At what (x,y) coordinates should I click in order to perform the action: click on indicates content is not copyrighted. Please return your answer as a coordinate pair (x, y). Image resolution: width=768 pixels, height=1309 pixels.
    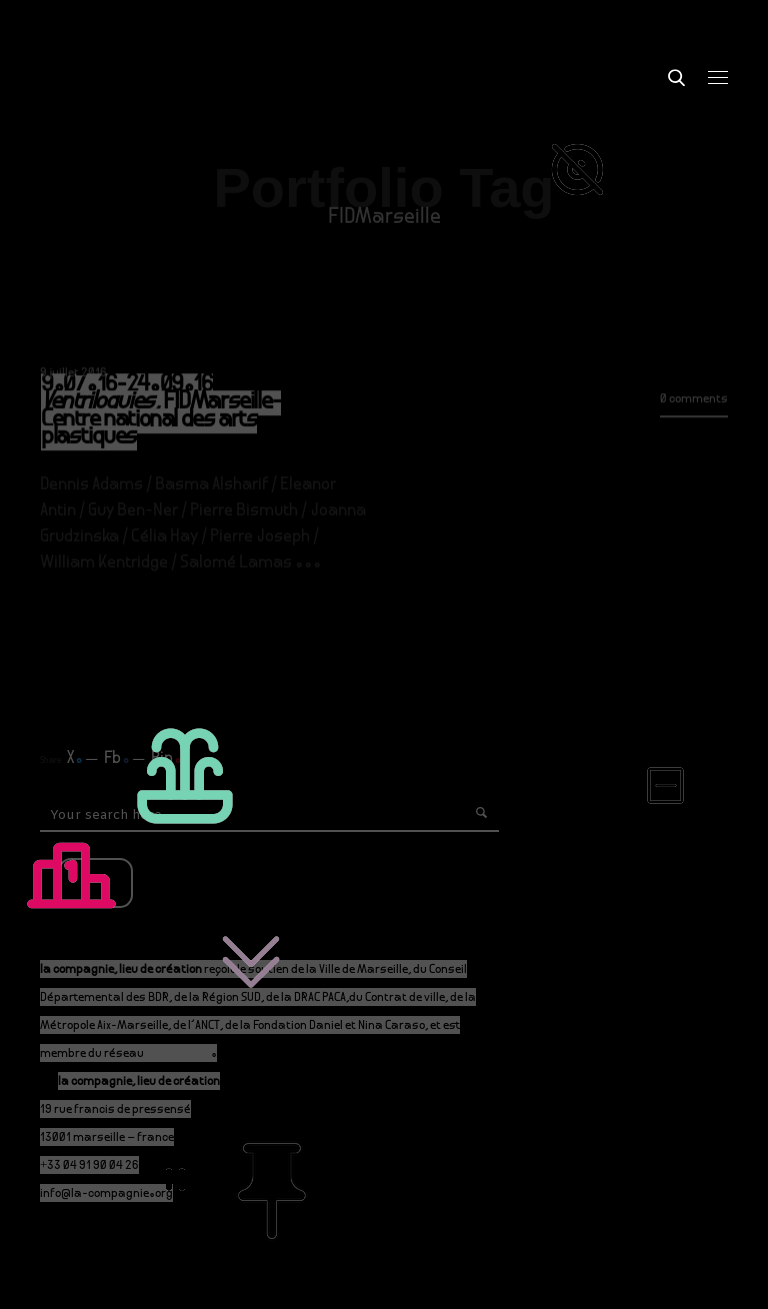
    Looking at the image, I should click on (577, 169).